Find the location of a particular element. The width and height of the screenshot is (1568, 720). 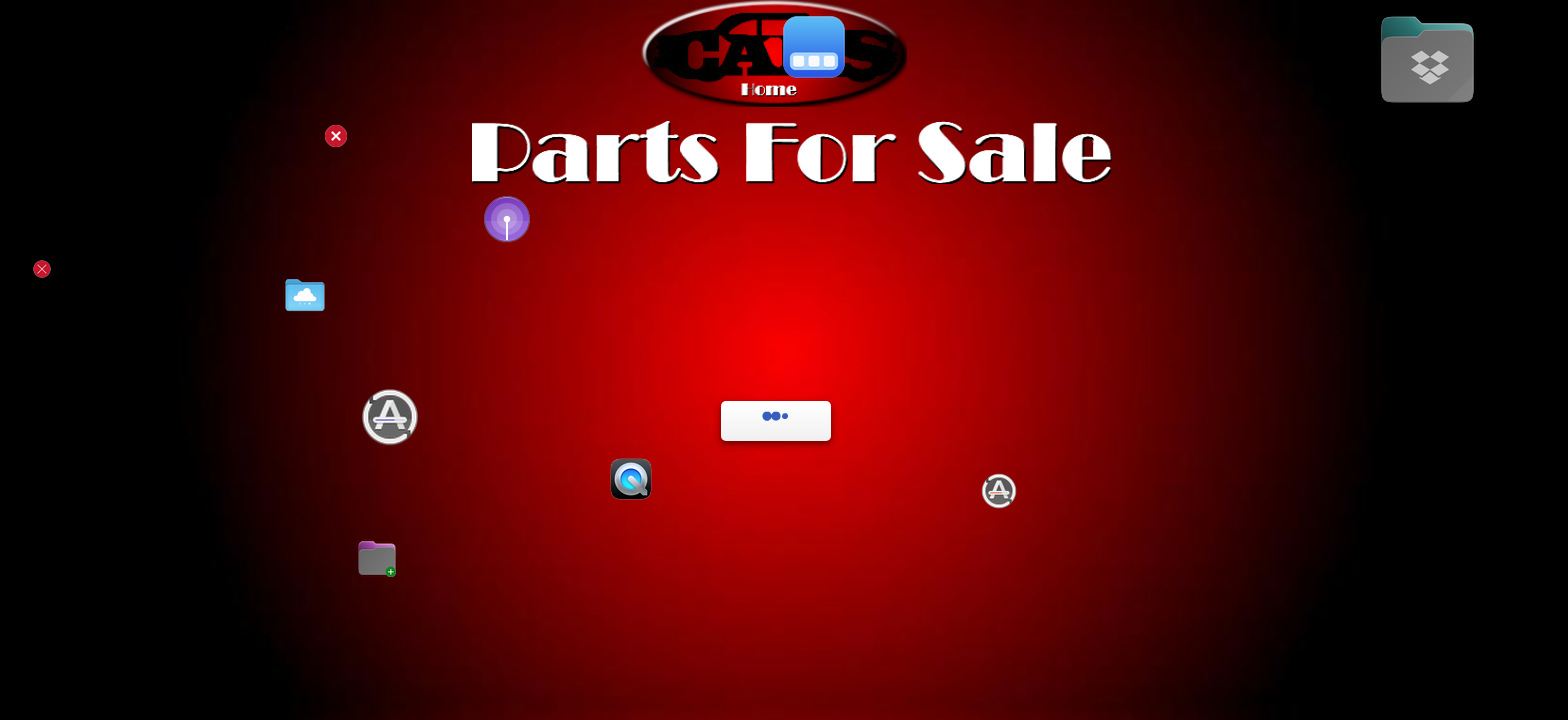

open your Dropbox synced folder is located at coordinates (1427, 59).